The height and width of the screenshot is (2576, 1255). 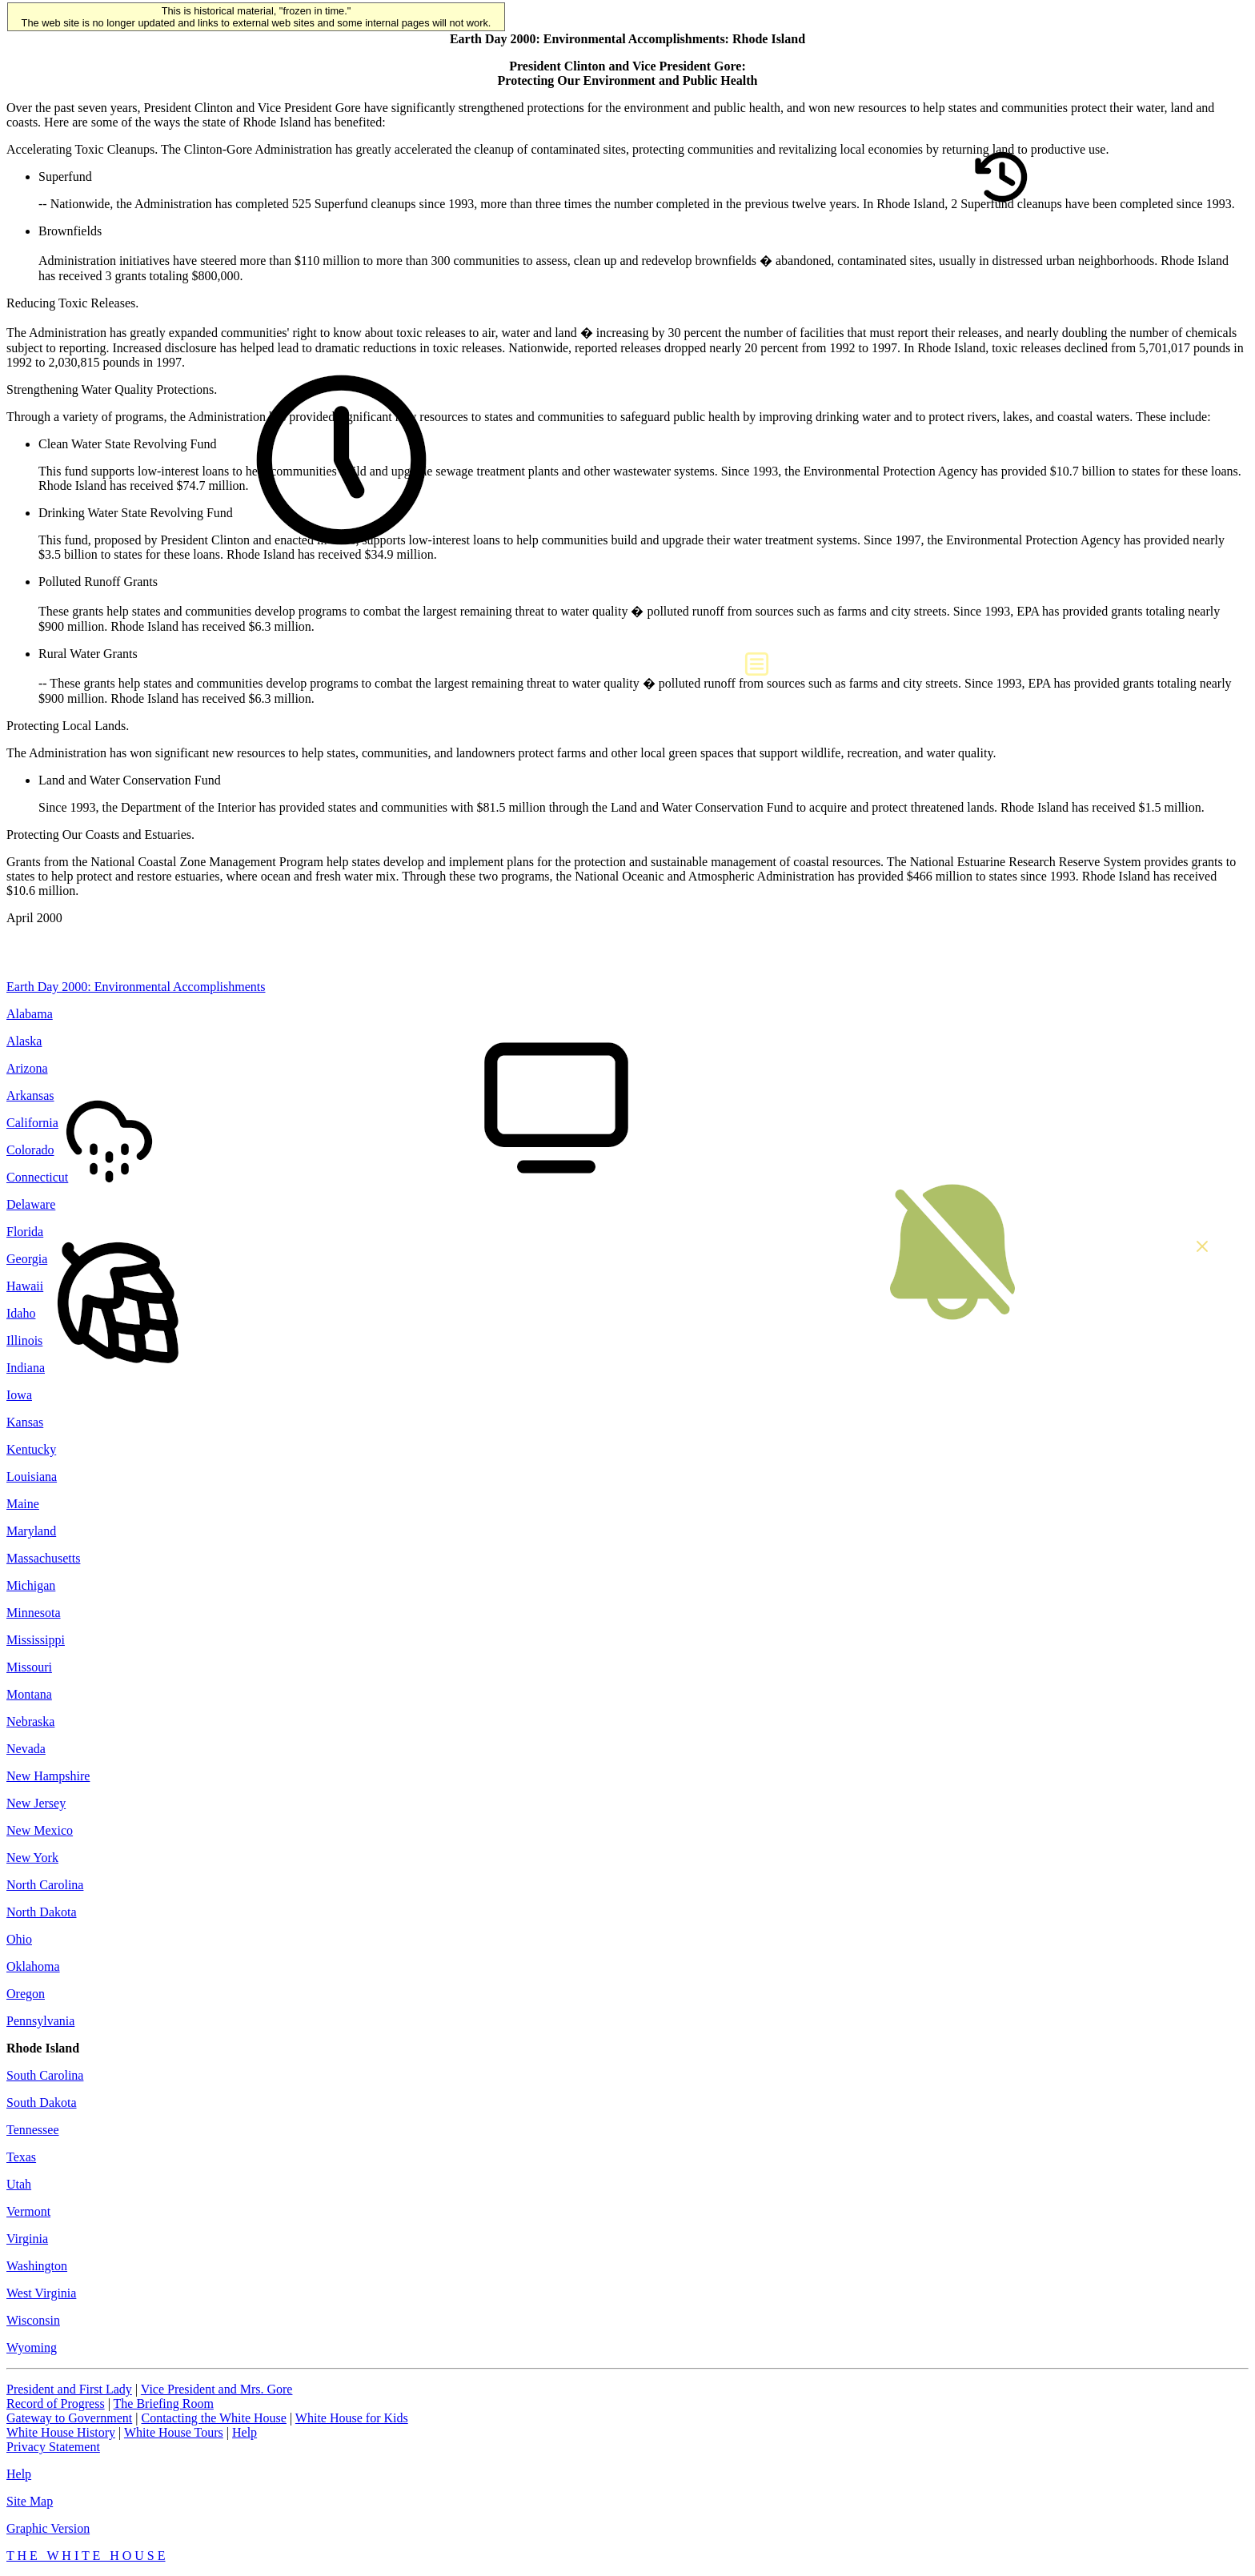 What do you see at coordinates (341, 459) in the screenshot?
I see `indicates the time is 5 o'clock` at bounding box center [341, 459].